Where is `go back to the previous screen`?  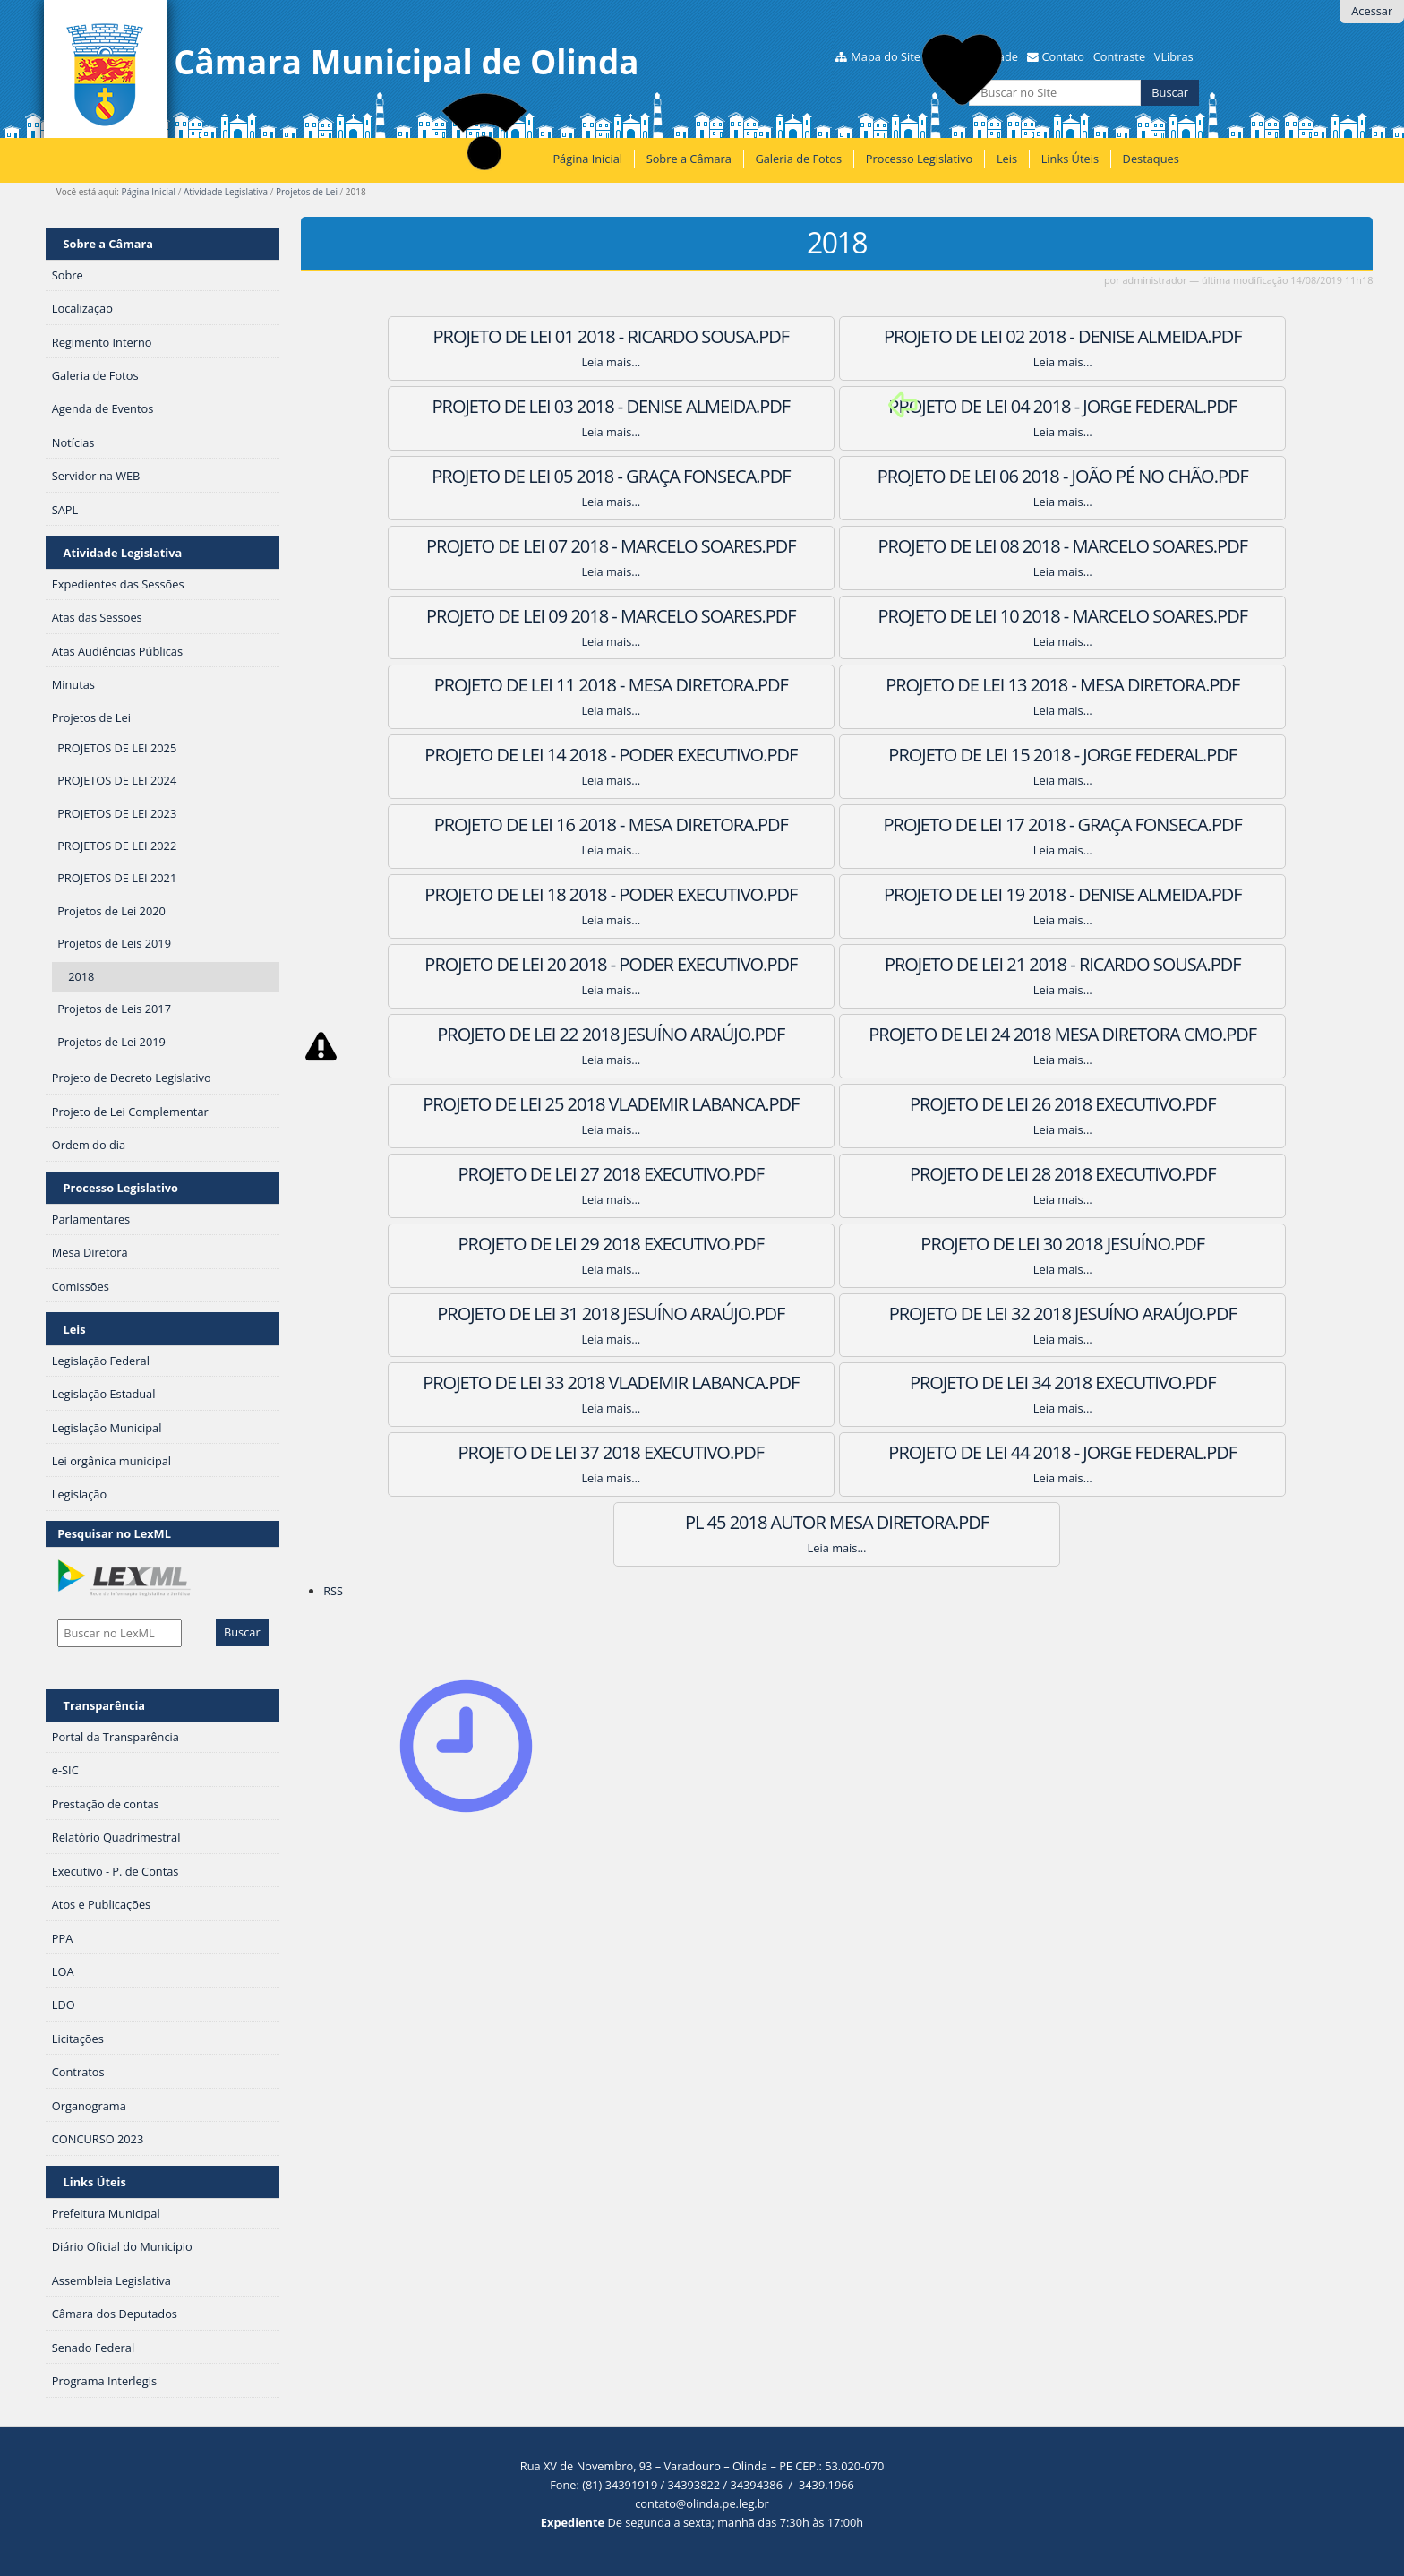
go back to the previous screen is located at coordinates (903, 405).